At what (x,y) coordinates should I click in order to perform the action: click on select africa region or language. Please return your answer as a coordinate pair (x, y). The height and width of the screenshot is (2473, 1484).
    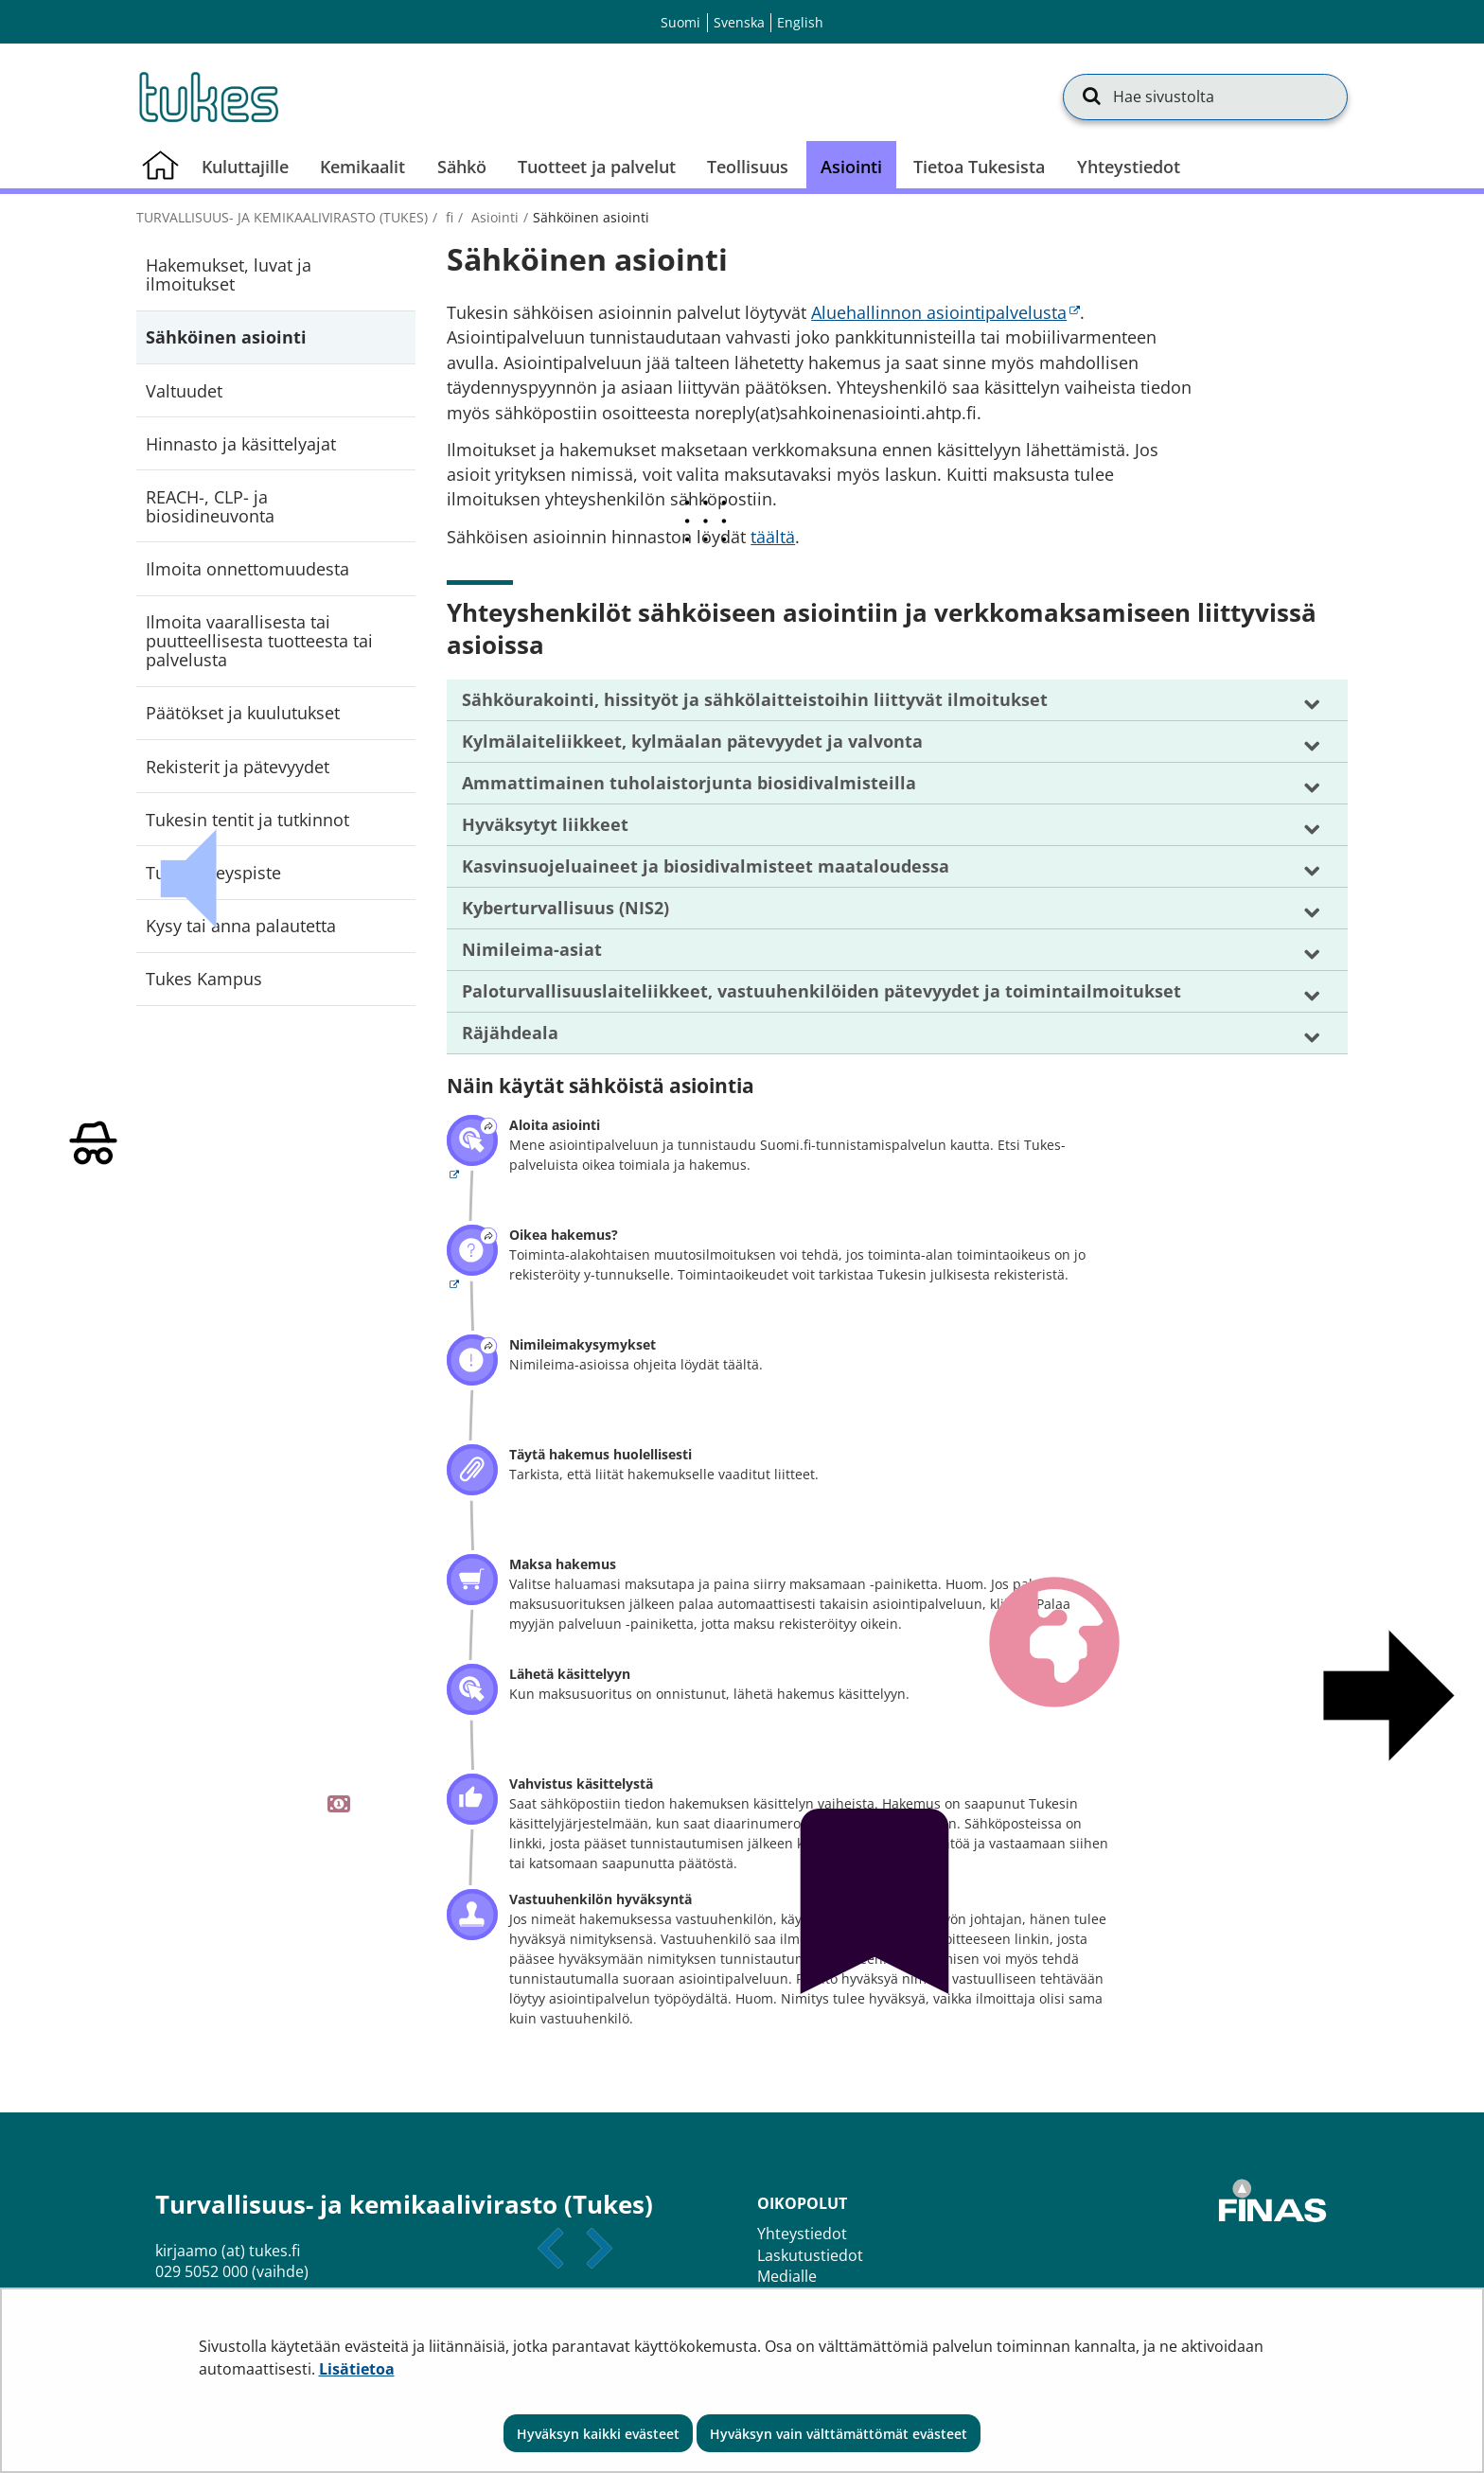
    Looking at the image, I should click on (1054, 1642).